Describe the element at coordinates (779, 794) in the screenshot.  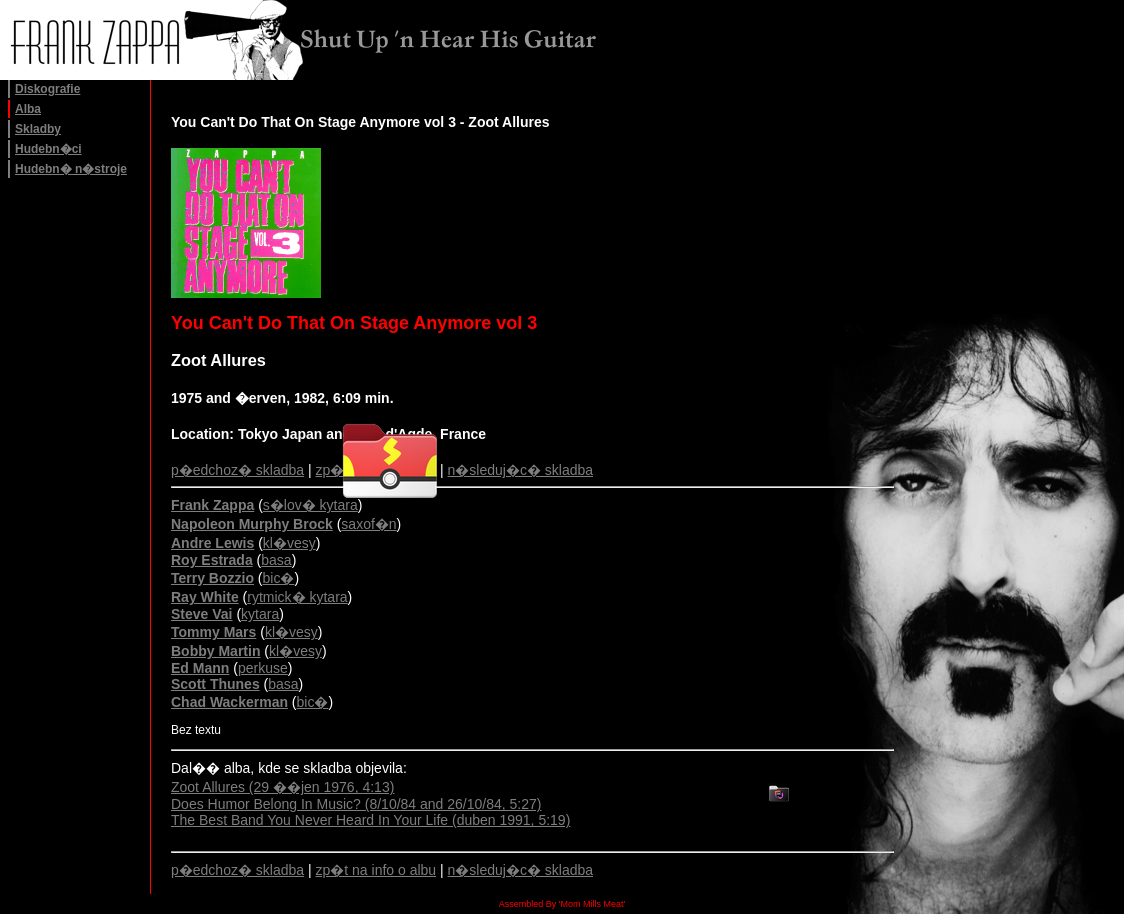
I see `open jetbrains dotcover project folder` at that location.